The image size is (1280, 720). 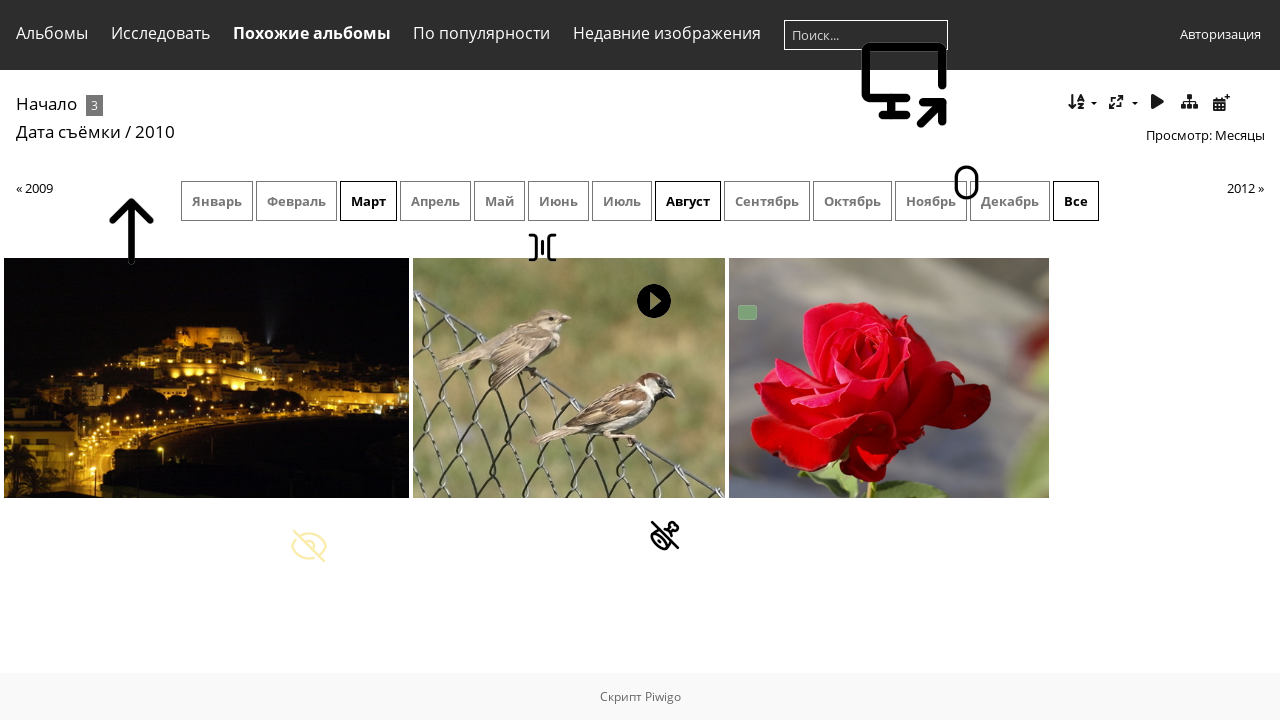 I want to click on share your screen with others, so click(x=904, y=81).